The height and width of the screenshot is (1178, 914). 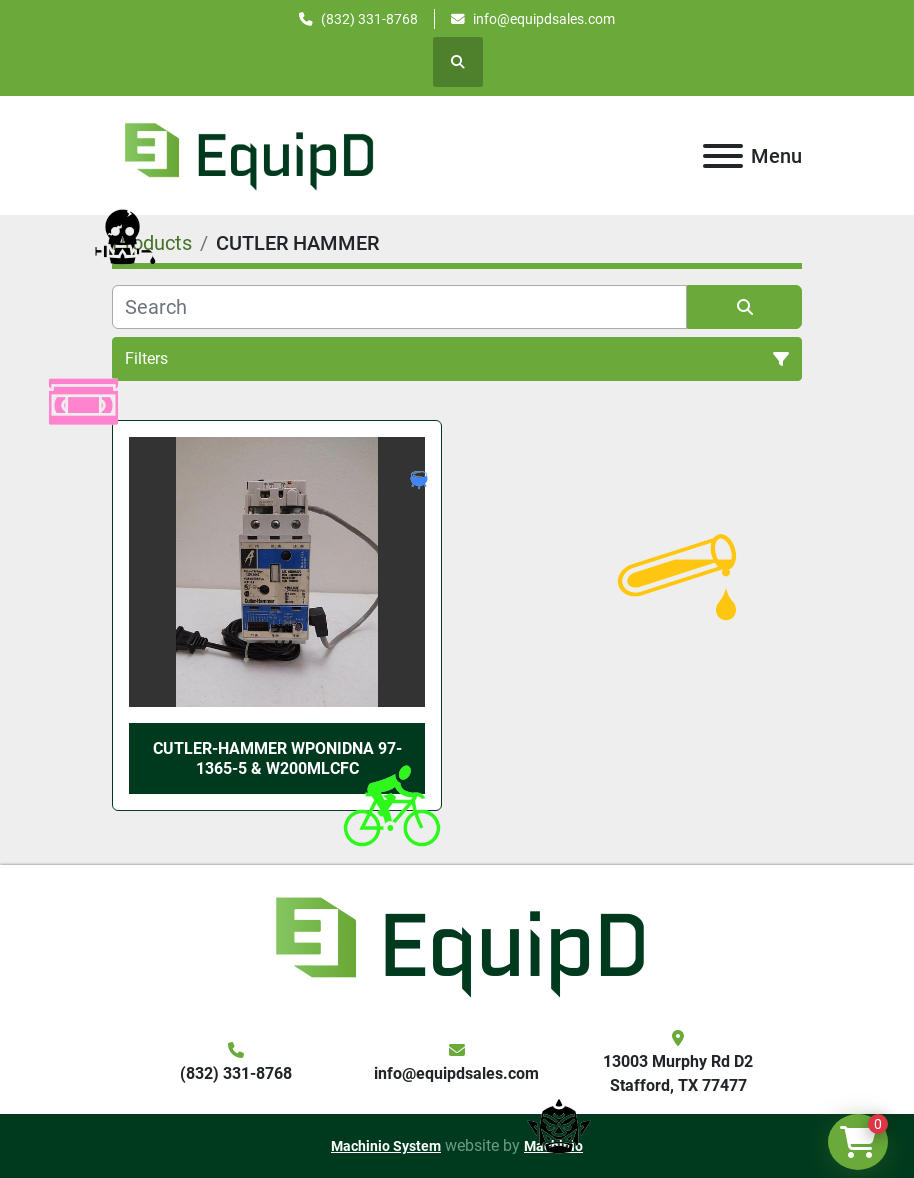 I want to click on select orc character or race, so click(x=559, y=1126).